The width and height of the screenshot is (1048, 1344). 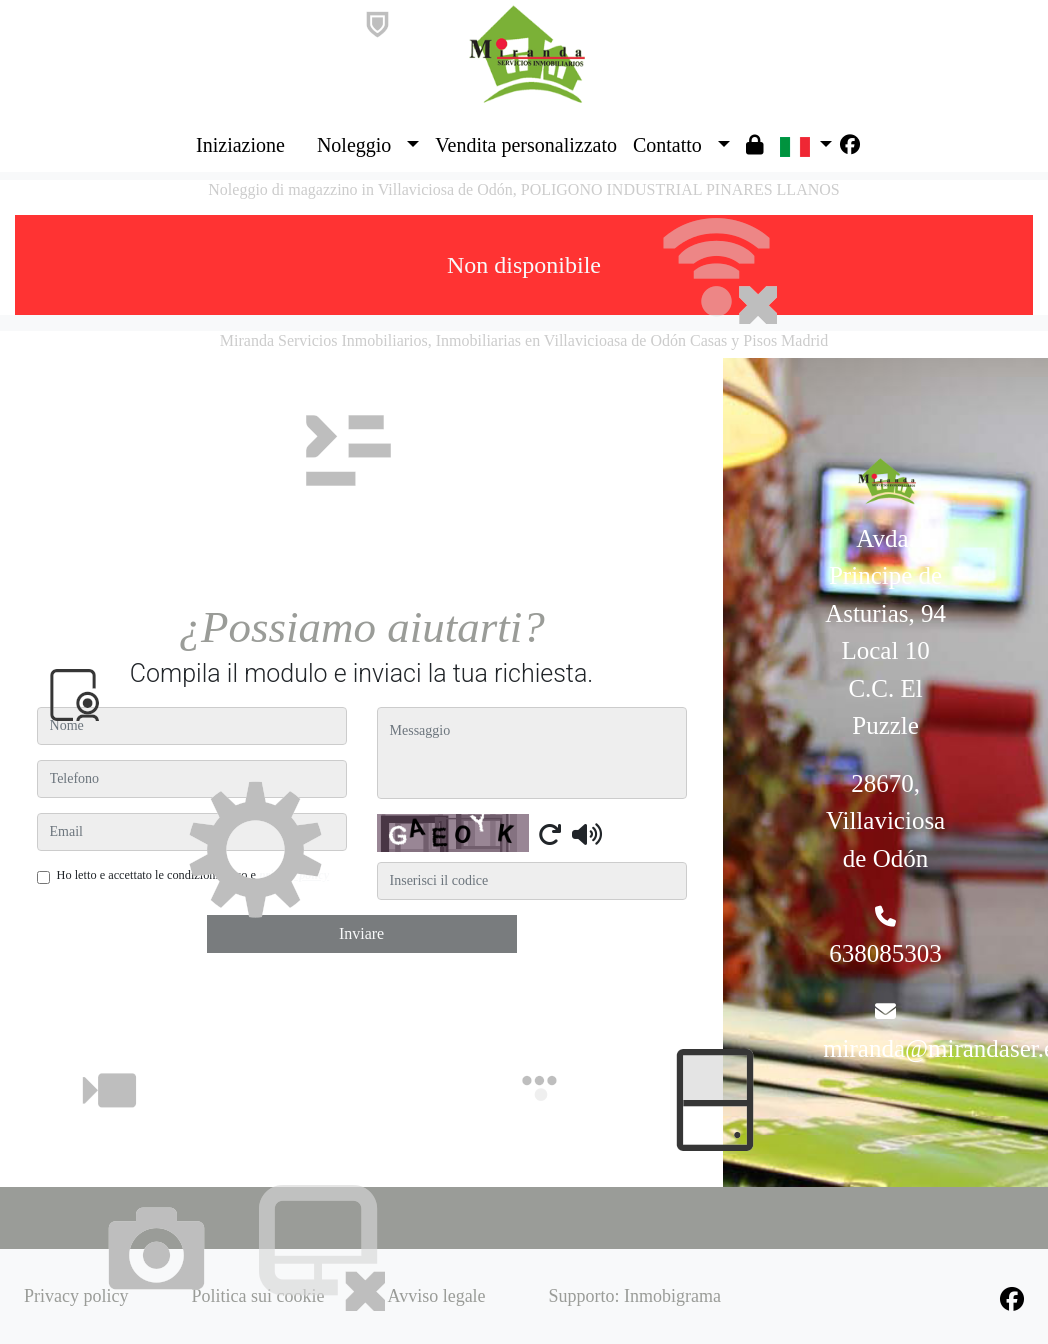 I want to click on decrease text indentation (right-to-left layout), so click(x=348, y=450).